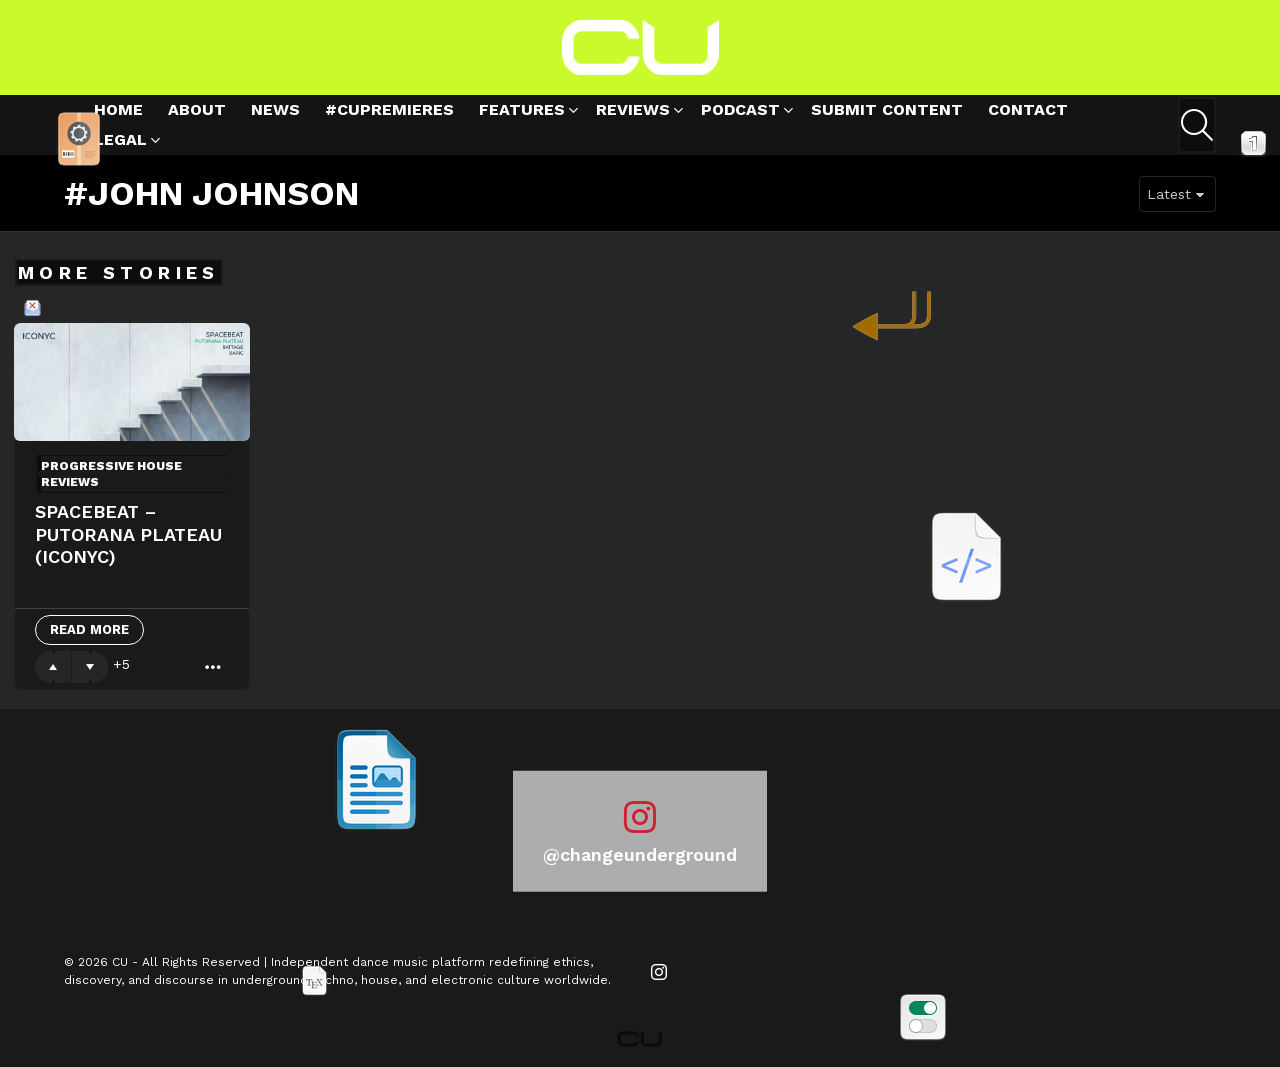  Describe the element at coordinates (1253, 142) in the screenshot. I see `reset zoom to 100% or original size` at that location.